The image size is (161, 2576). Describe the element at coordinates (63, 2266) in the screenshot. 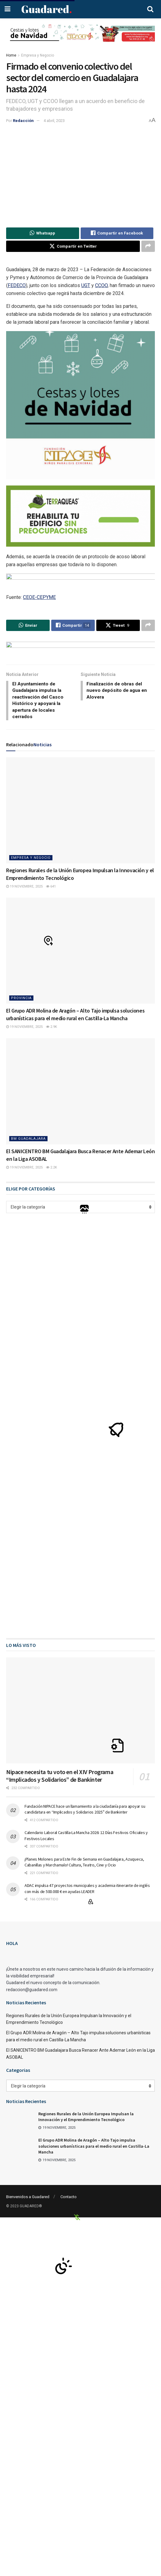

I see `toggle between light and dark mode` at that location.